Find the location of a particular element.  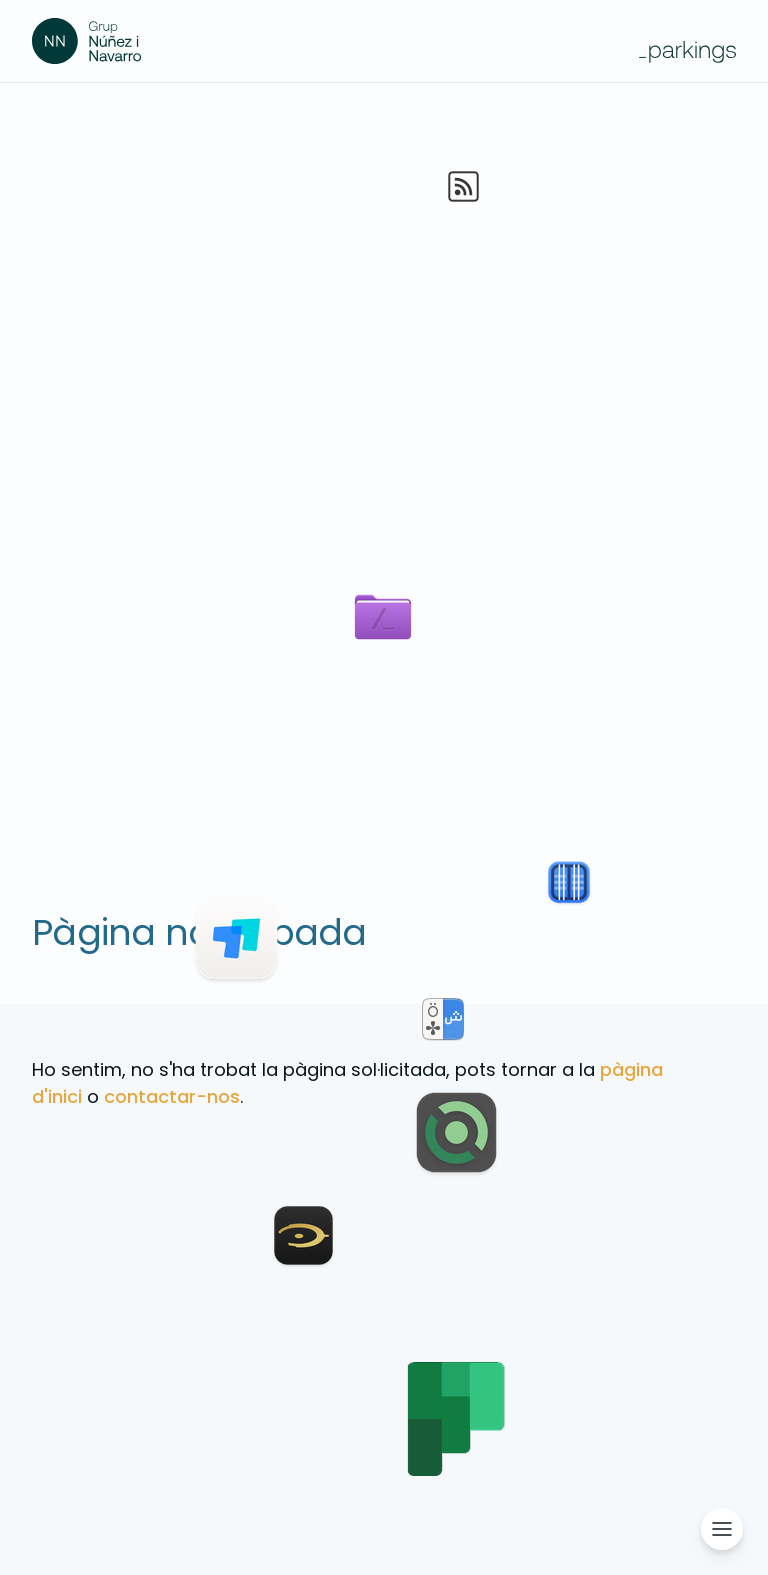

open the character map application is located at coordinates (443, 1019).